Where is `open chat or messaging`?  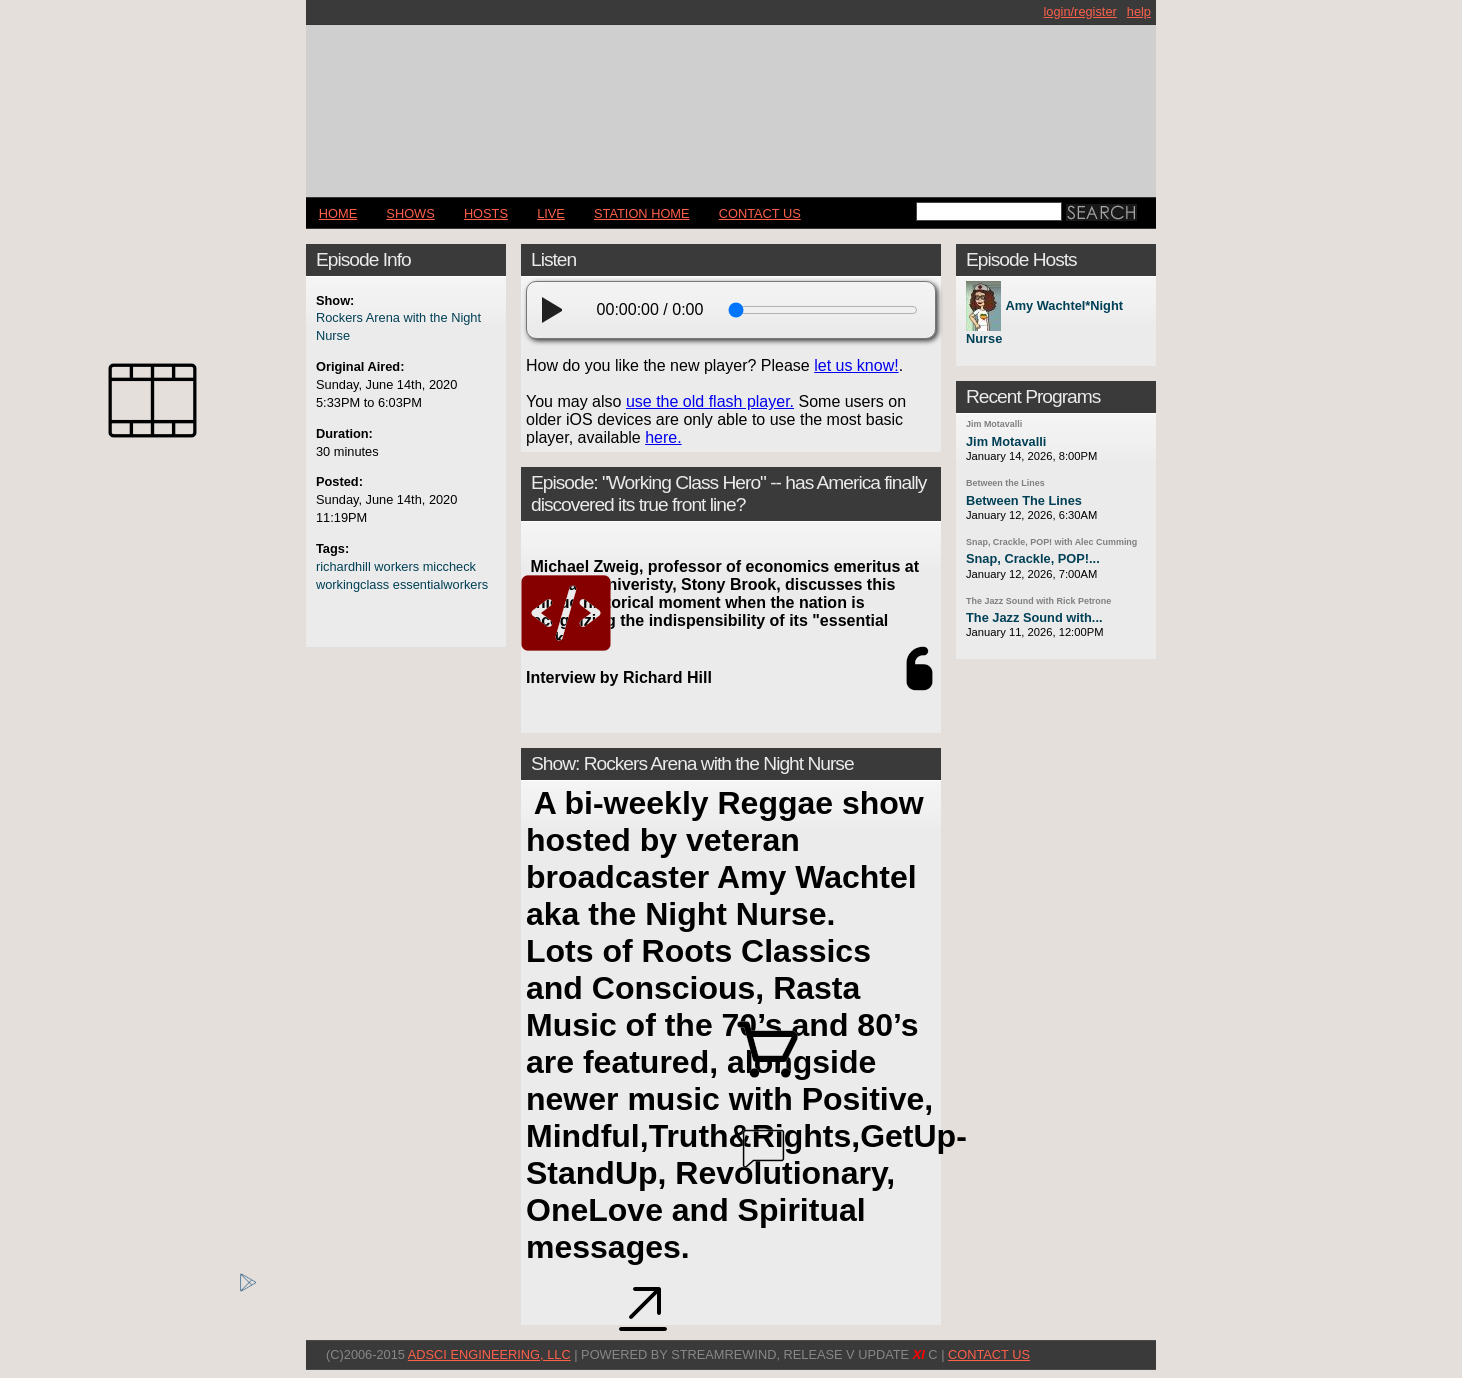
open chat or messaging is located at coordinates (763, 1145).